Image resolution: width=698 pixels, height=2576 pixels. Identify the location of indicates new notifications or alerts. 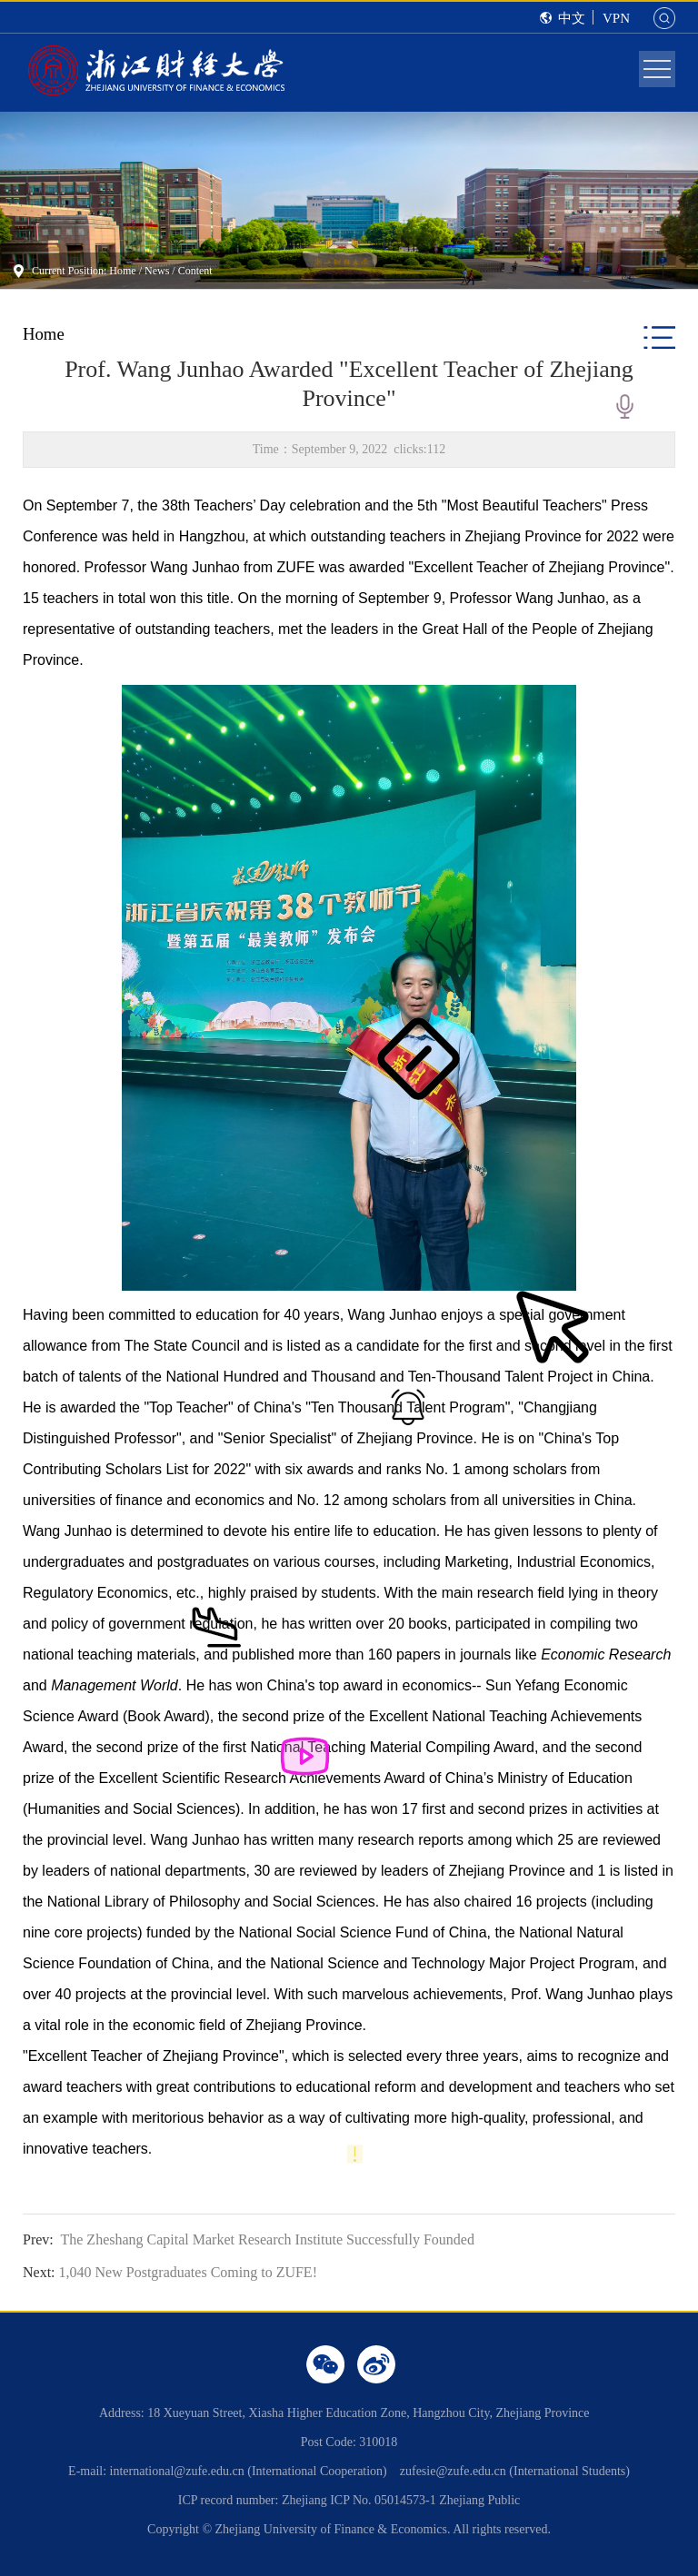
(408, 1408).